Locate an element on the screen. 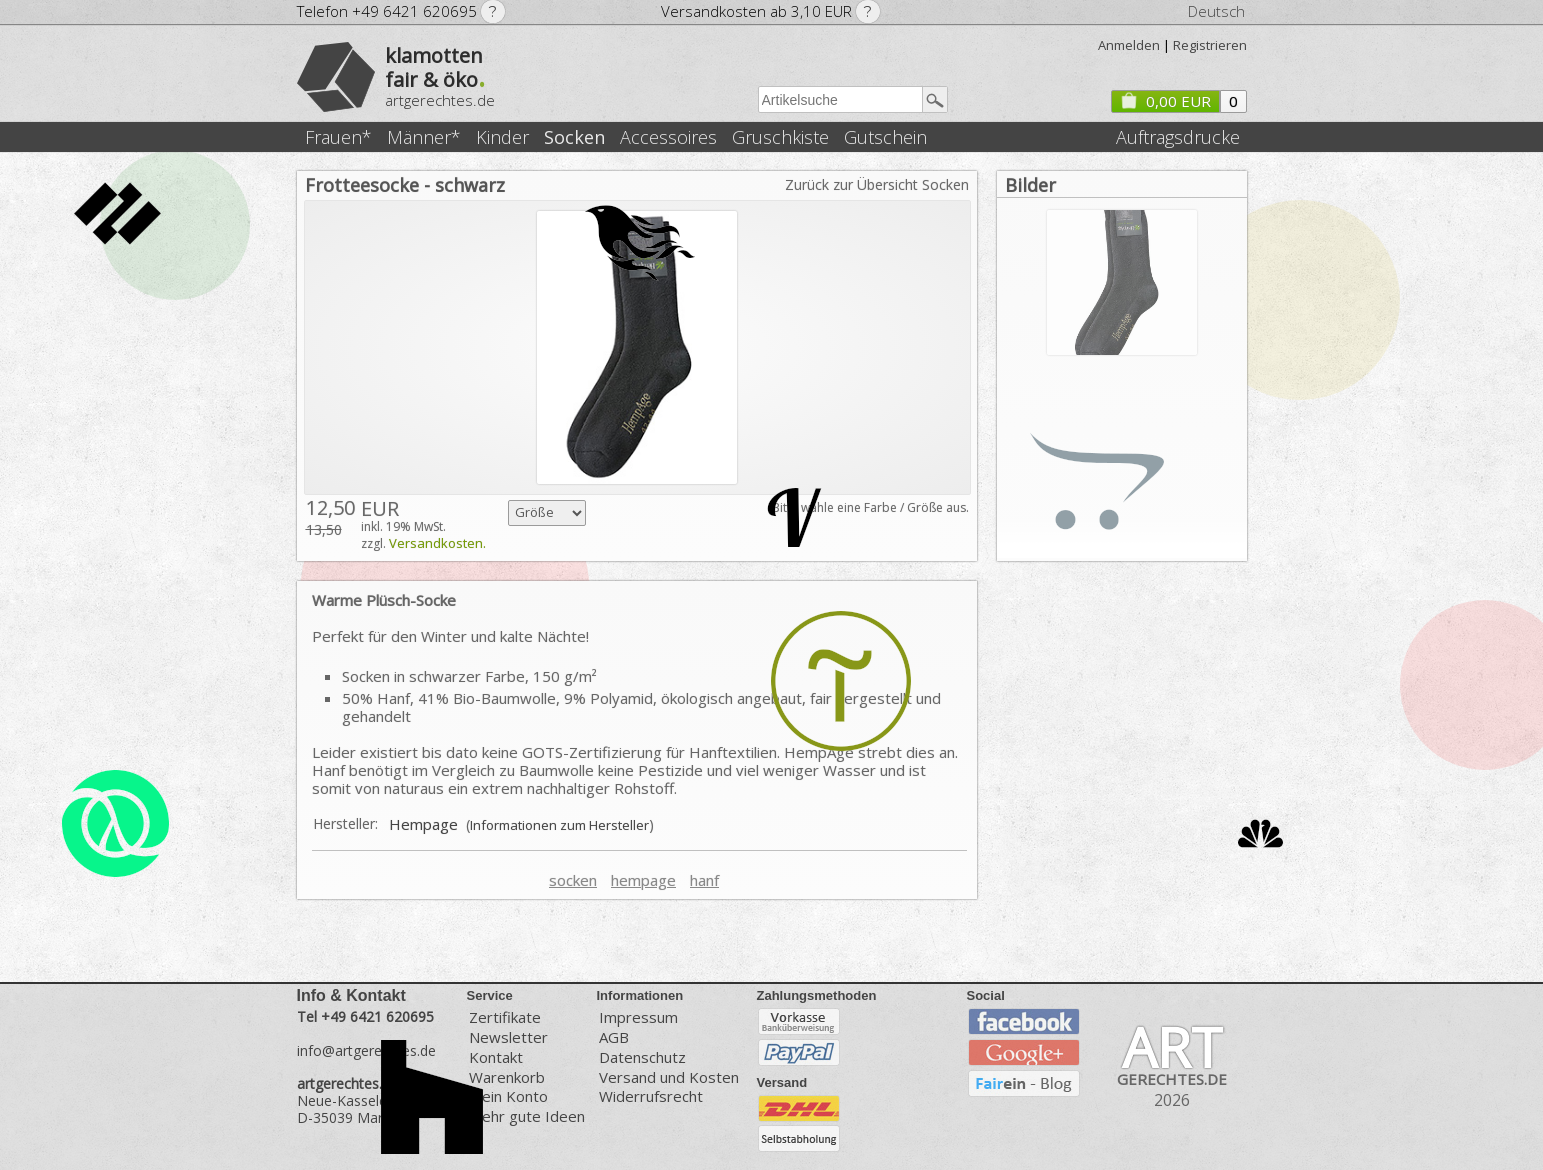 The width and height of the screenshot is (1543, 1170). clojure programming language logo is located at coordinates (115, 823).